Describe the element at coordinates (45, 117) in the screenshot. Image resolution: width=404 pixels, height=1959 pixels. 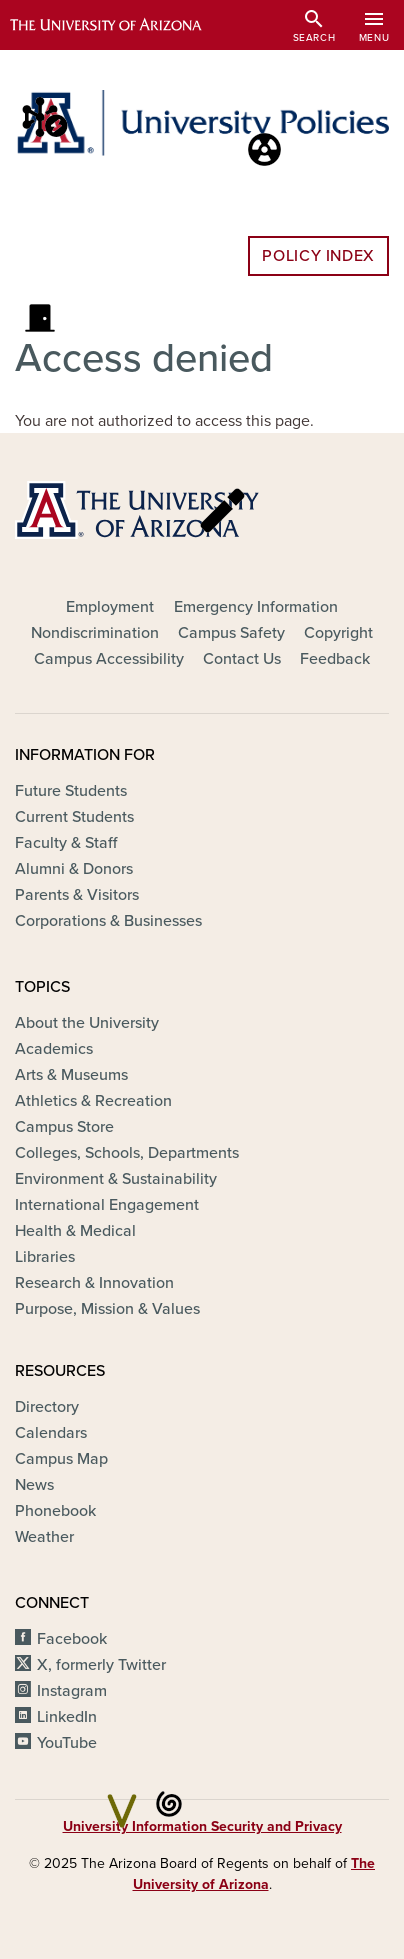
I see `access AI-powered network automation` at that location.